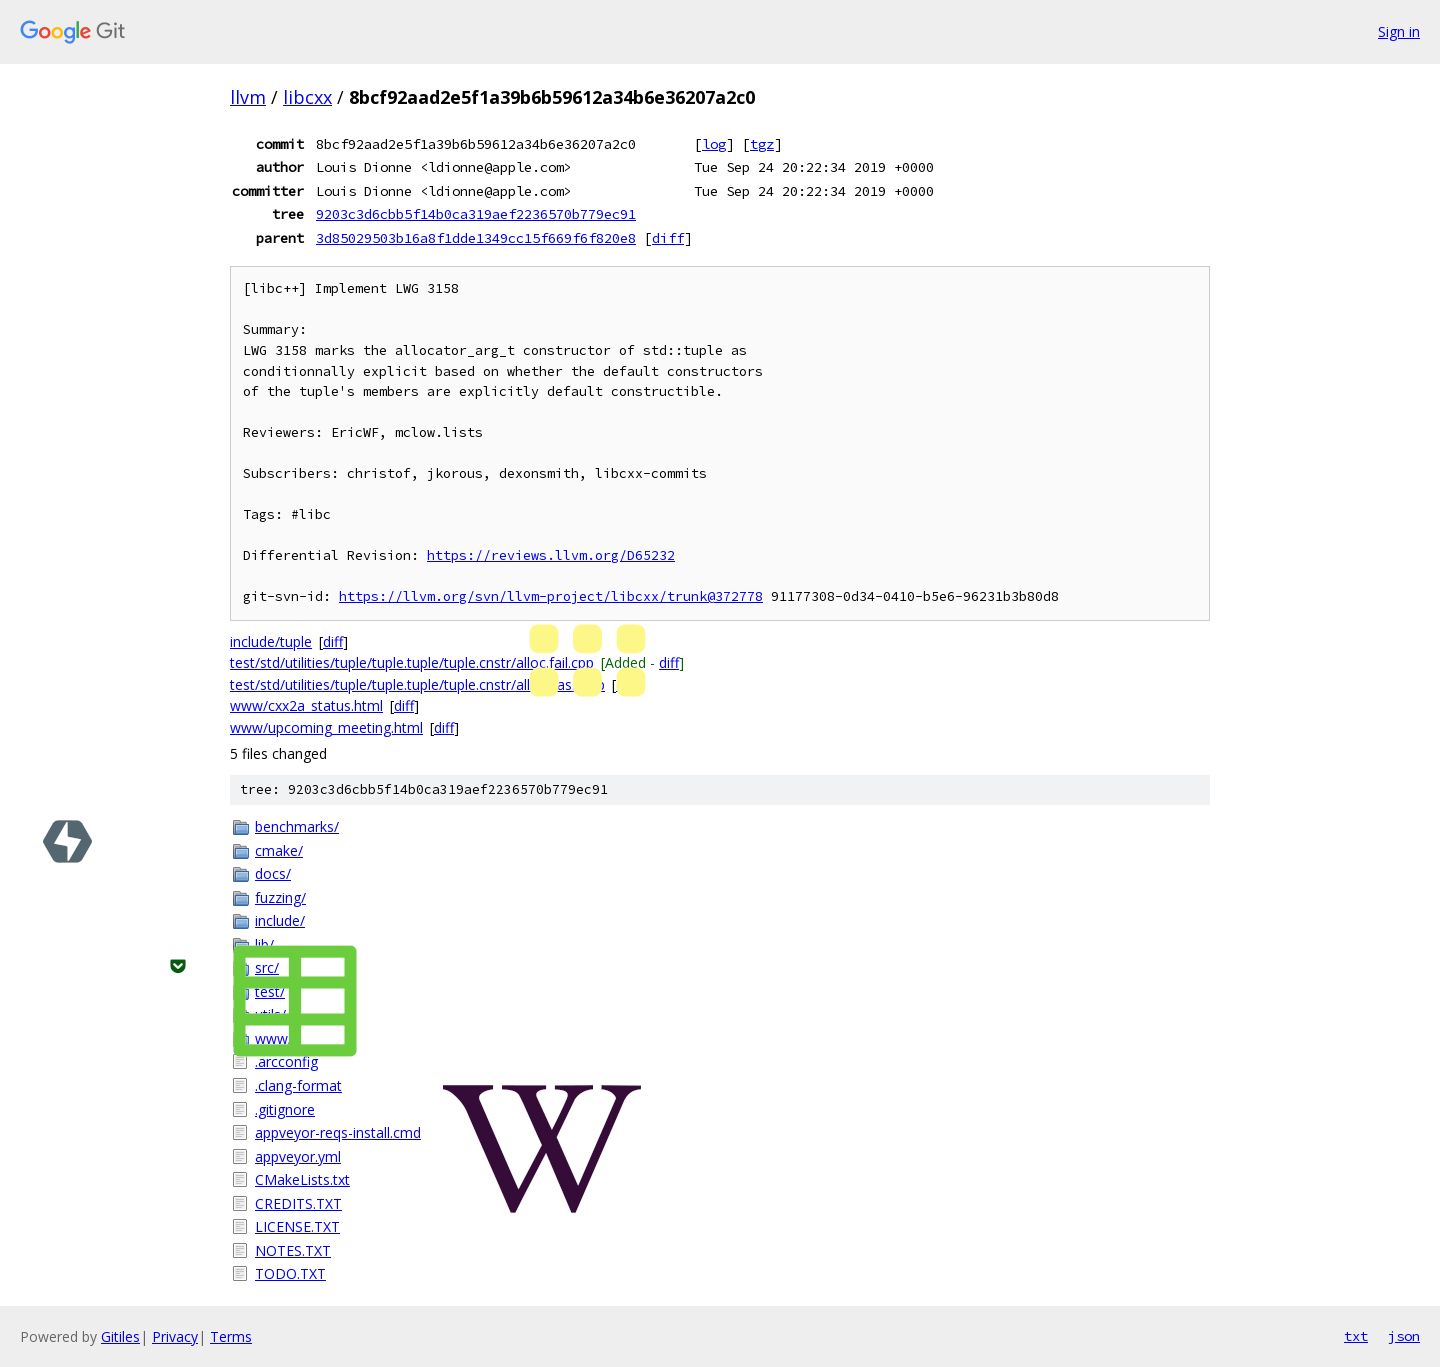 The height and width of the screenshot is (1367, 1440). I want to click on chakra ui logo, so click(67, 841).